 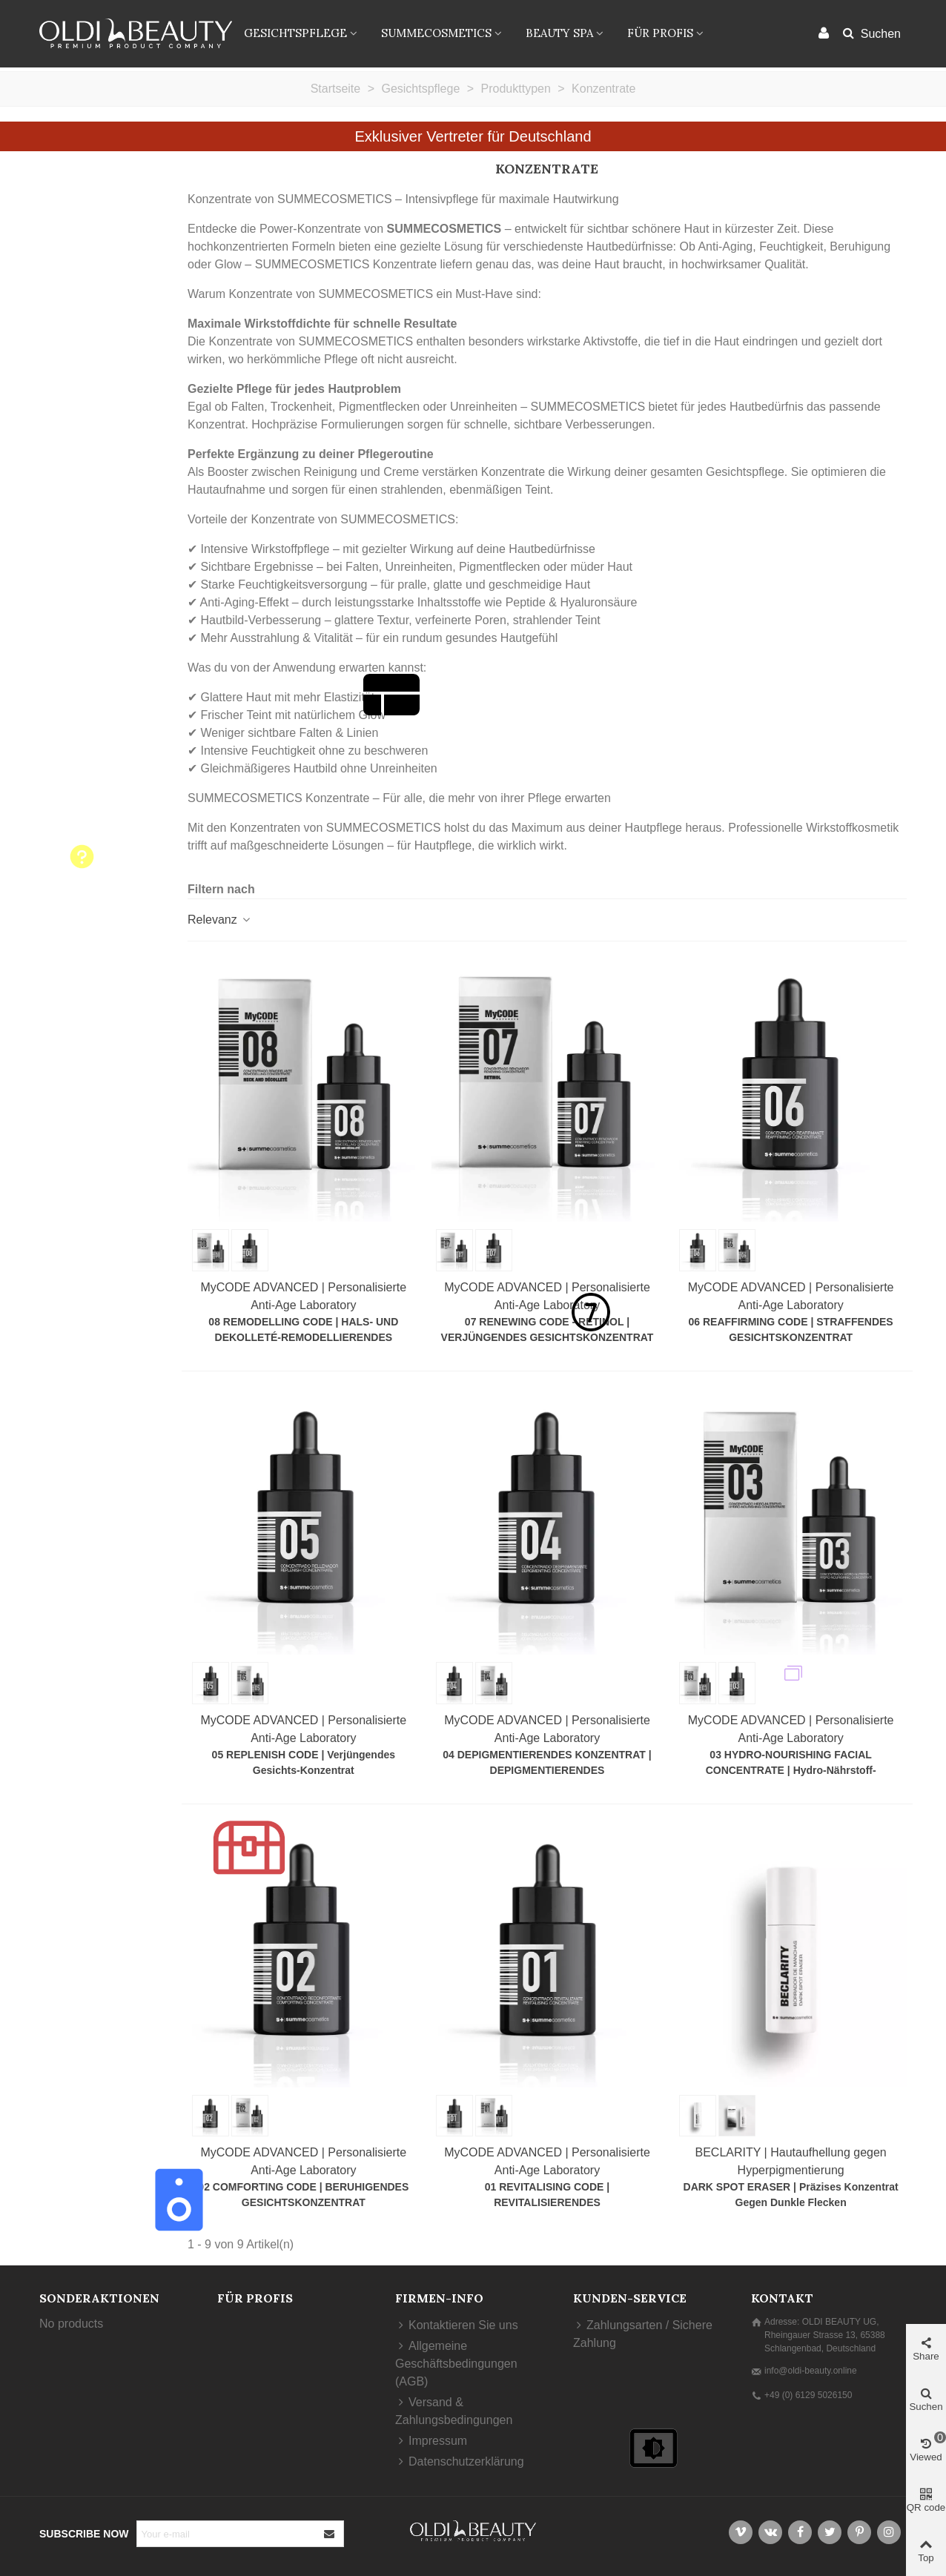 What do you see at coordinates (82, 856) in the screenshot?
I see `access help or support` at bounding box center [82, 856].